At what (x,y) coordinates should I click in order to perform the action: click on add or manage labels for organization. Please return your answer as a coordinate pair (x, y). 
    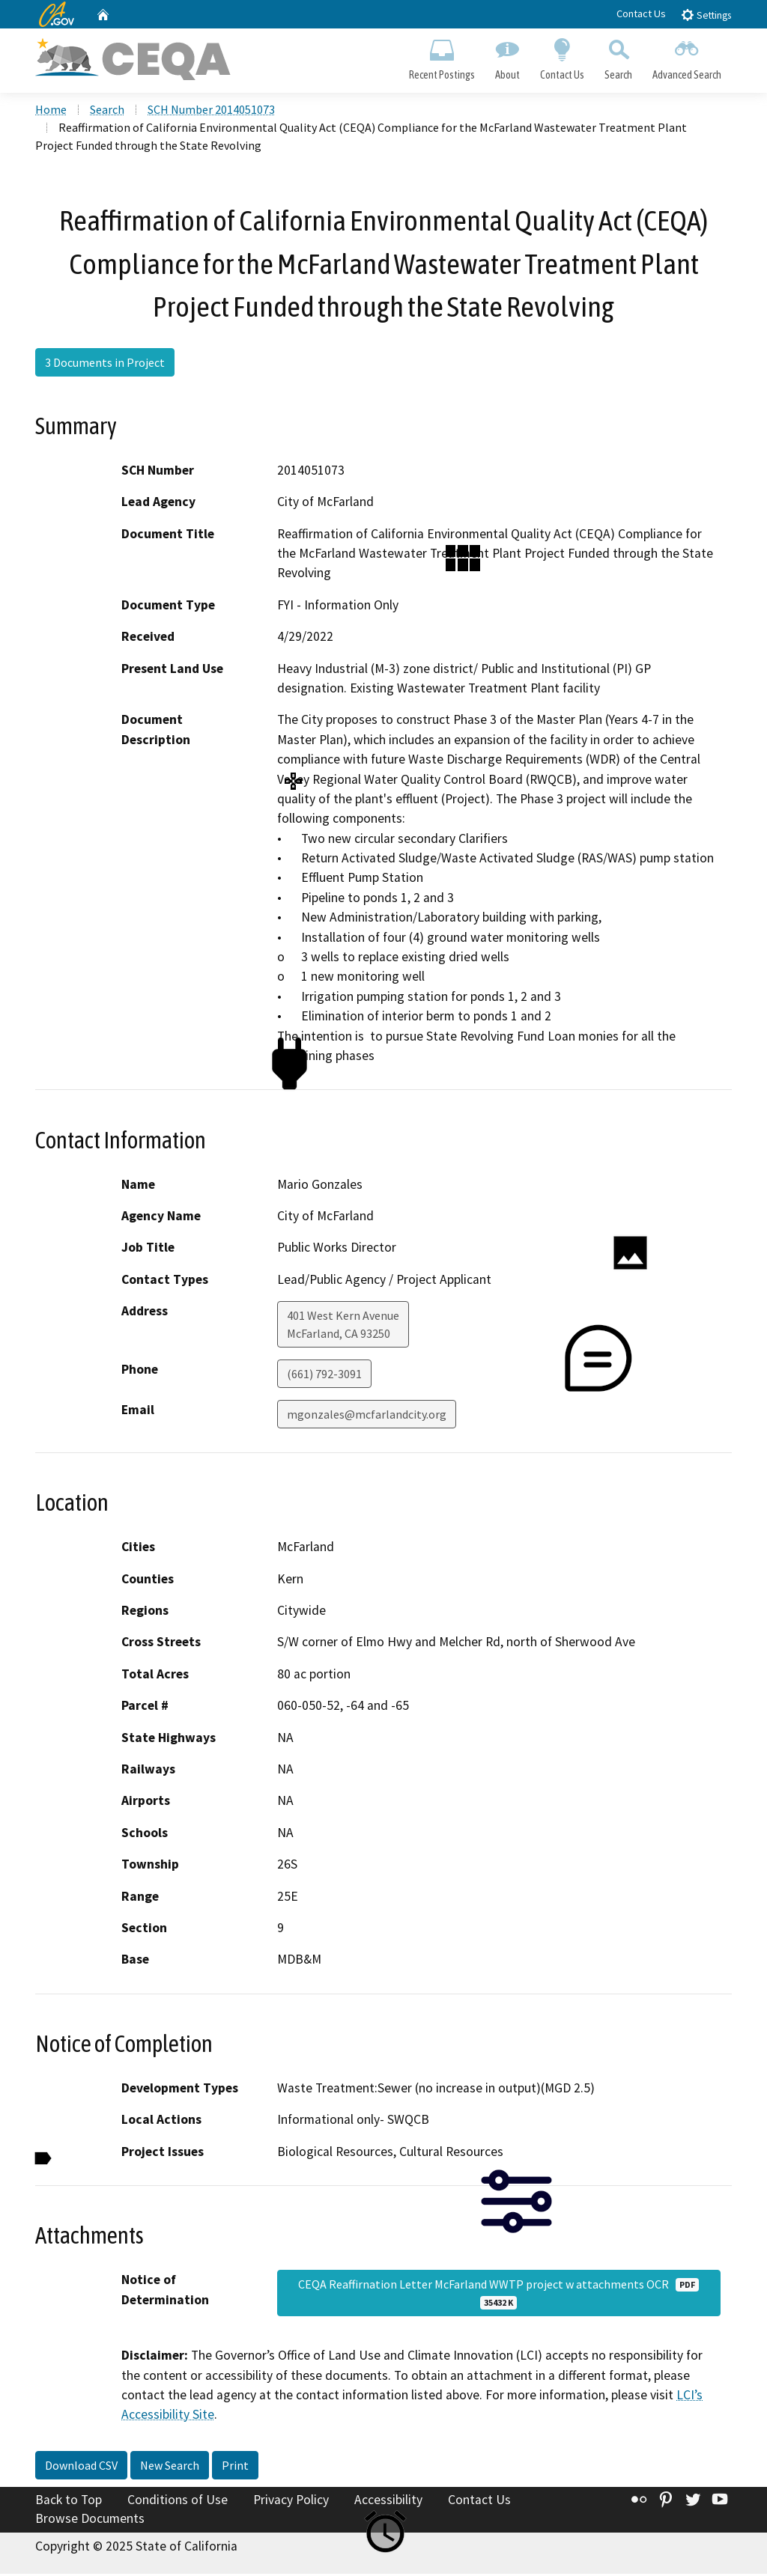
    Looking at the image, I should click on (43, 2158).